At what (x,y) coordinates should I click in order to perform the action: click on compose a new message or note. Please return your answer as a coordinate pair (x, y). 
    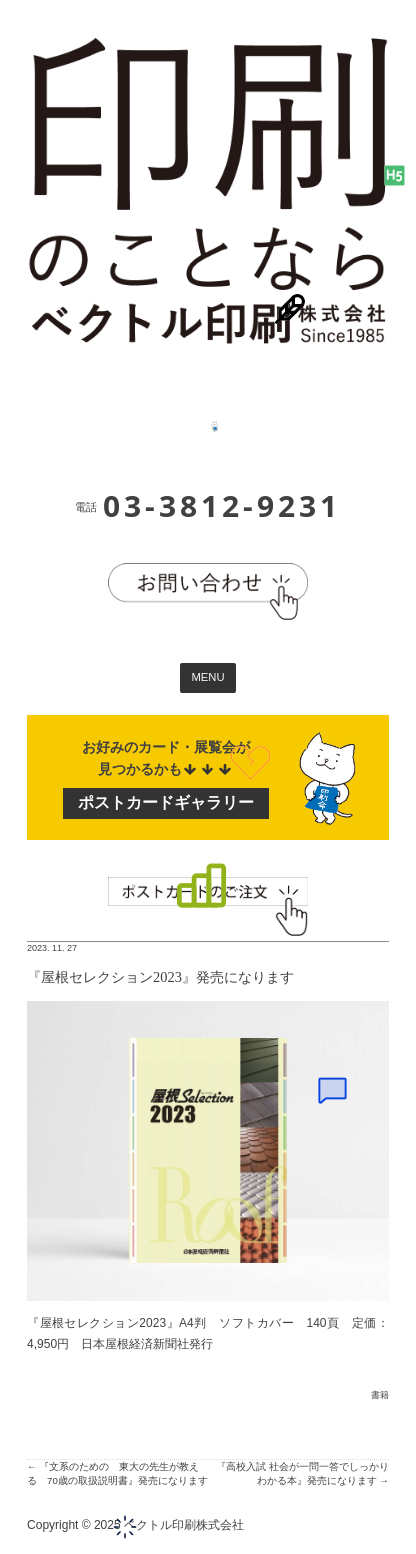
    Looking at the image, I should click on (290, 309).